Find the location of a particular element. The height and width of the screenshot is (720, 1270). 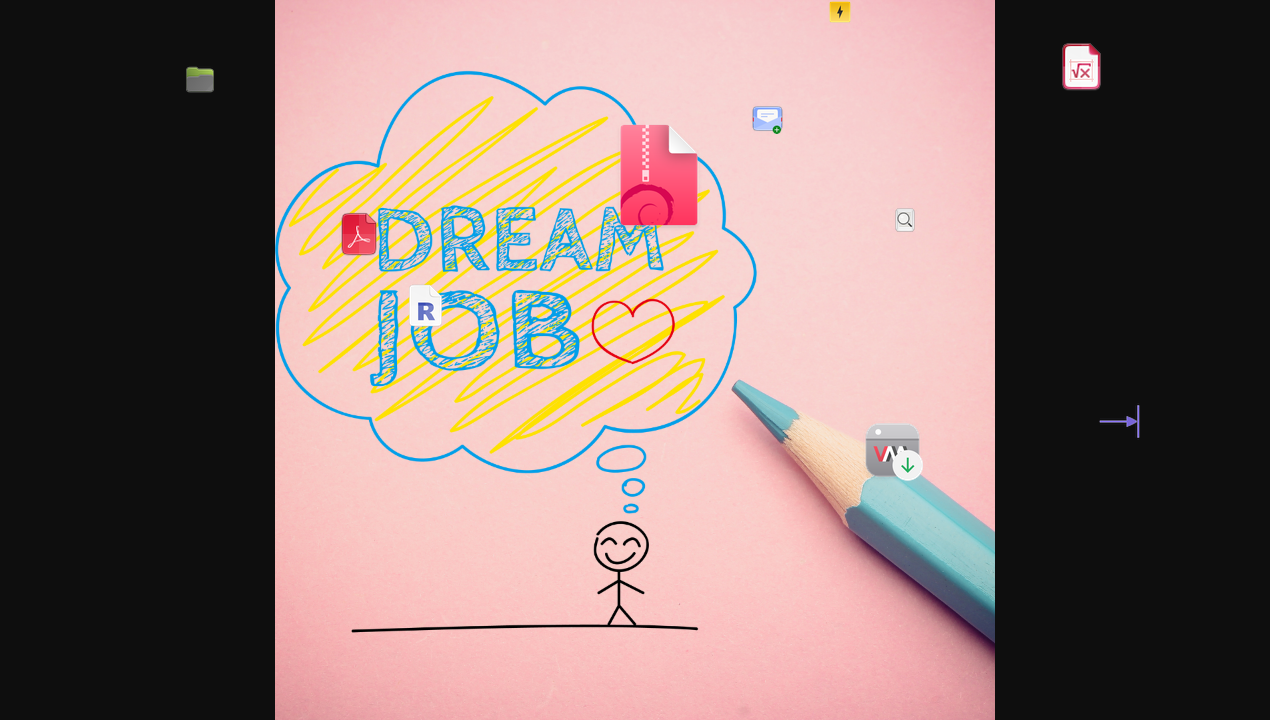

access power and battery settings is located at coordinates (840, 12).